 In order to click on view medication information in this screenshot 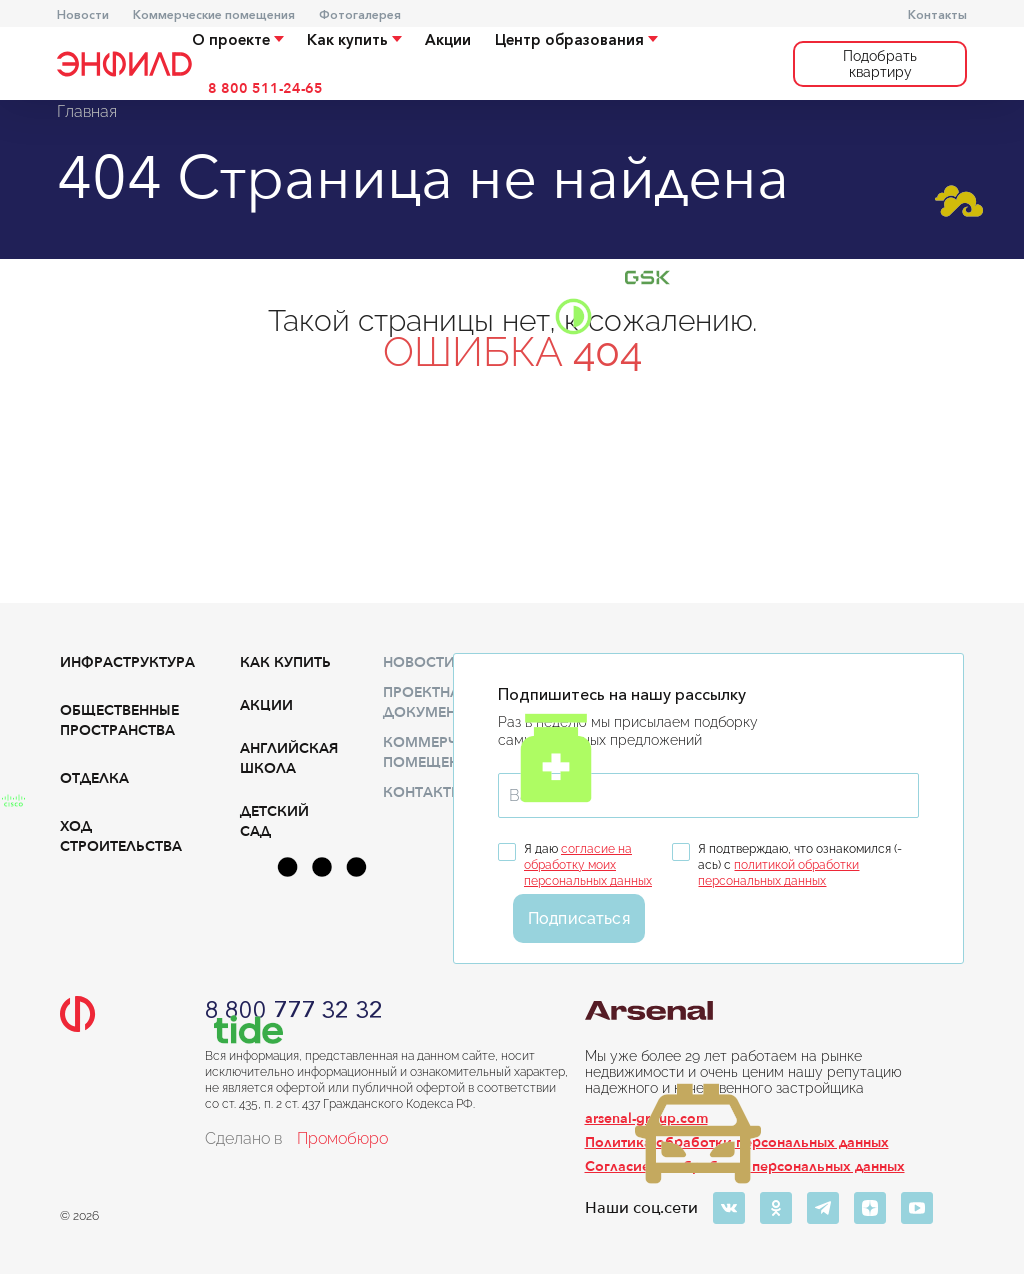, I will do `click(556, 758)`.